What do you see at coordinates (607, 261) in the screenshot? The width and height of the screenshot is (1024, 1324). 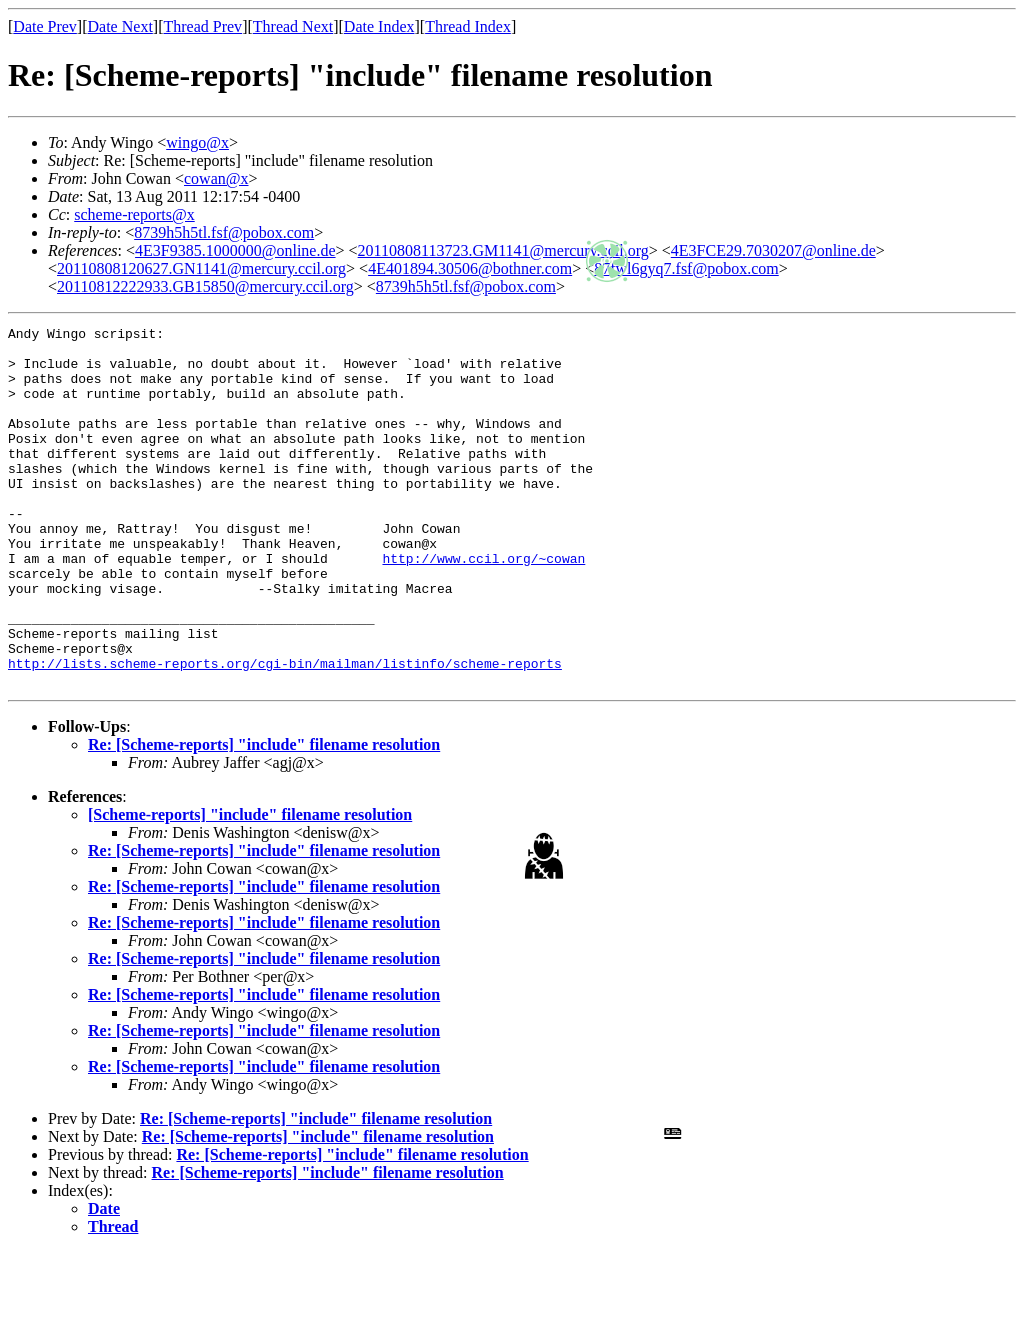 I see `access system cooling or fan settings` at bounding box center [607, 261].